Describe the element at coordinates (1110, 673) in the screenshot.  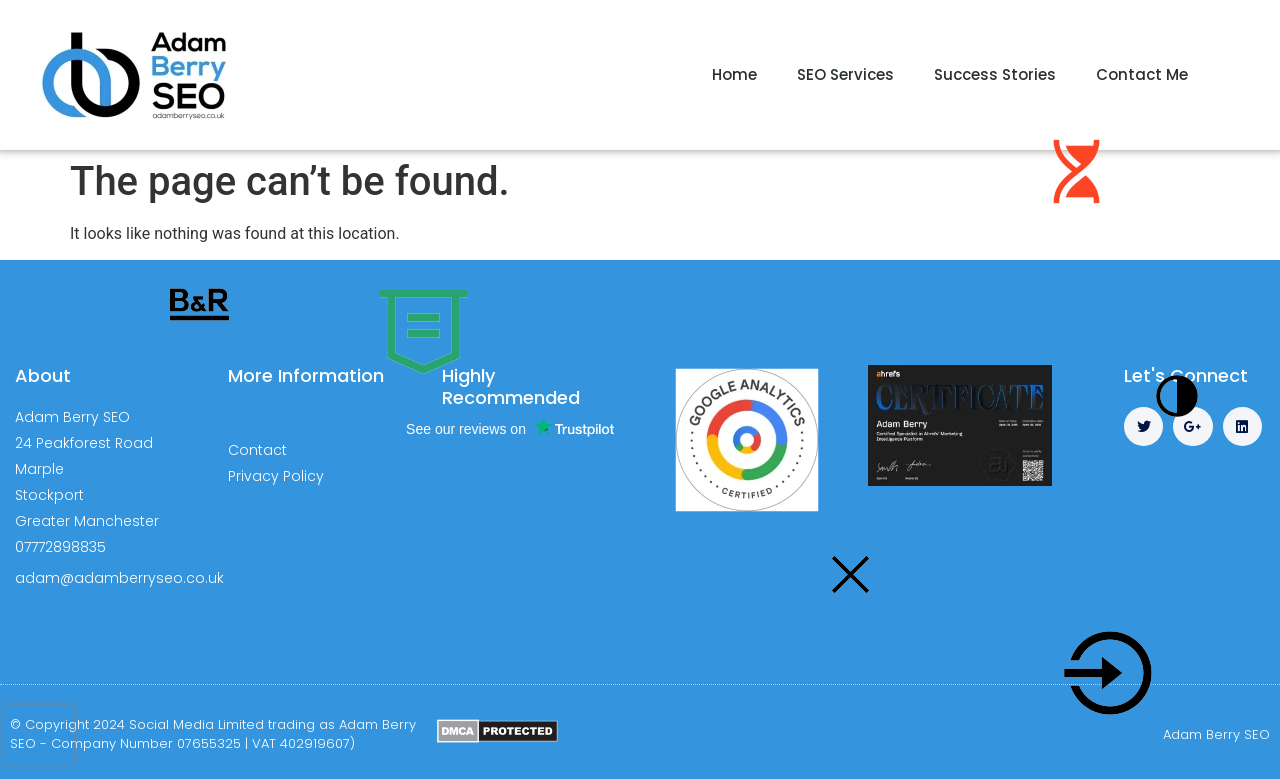
I see `log in to your account` at that location.